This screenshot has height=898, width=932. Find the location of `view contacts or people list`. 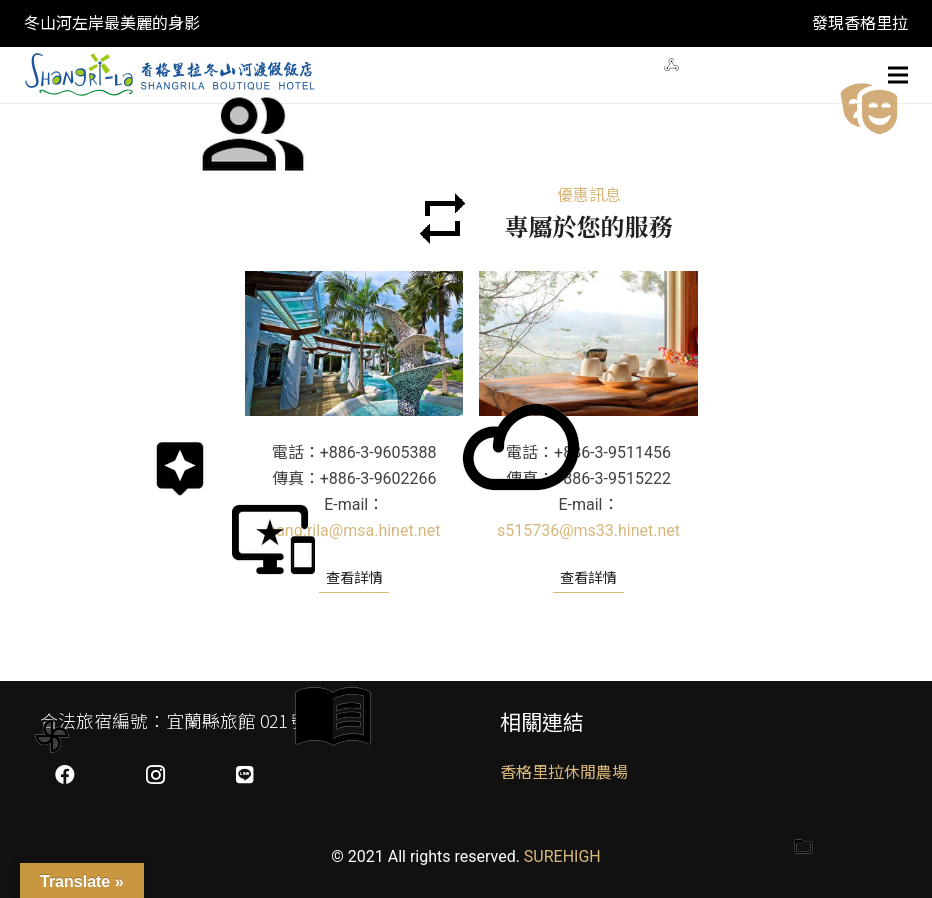

view contacts or people list is located at coordinates (253, 134).